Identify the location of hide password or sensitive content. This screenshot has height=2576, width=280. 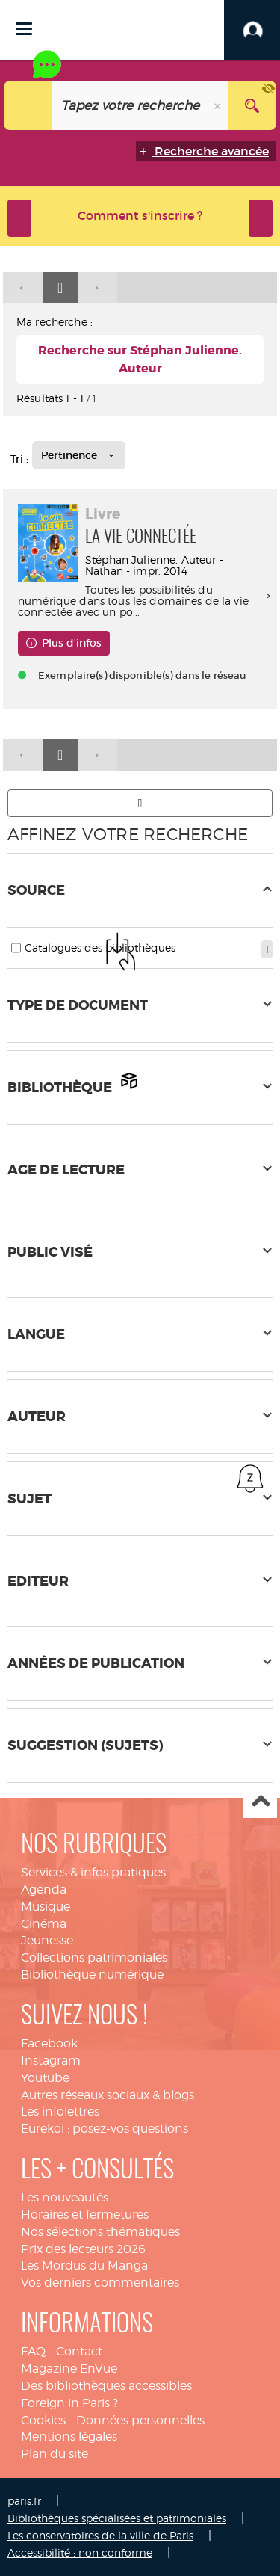
(268, 88).